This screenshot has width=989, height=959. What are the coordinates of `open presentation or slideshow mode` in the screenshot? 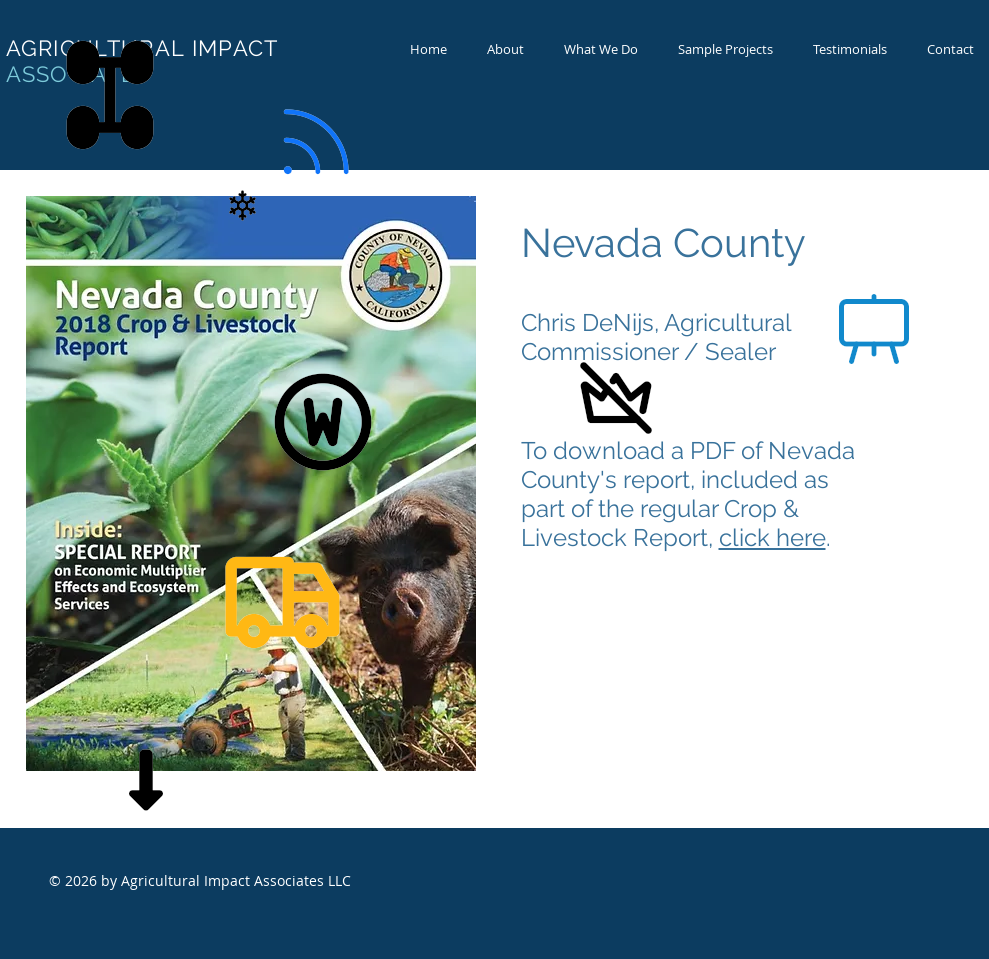 It's located at (874, 329).